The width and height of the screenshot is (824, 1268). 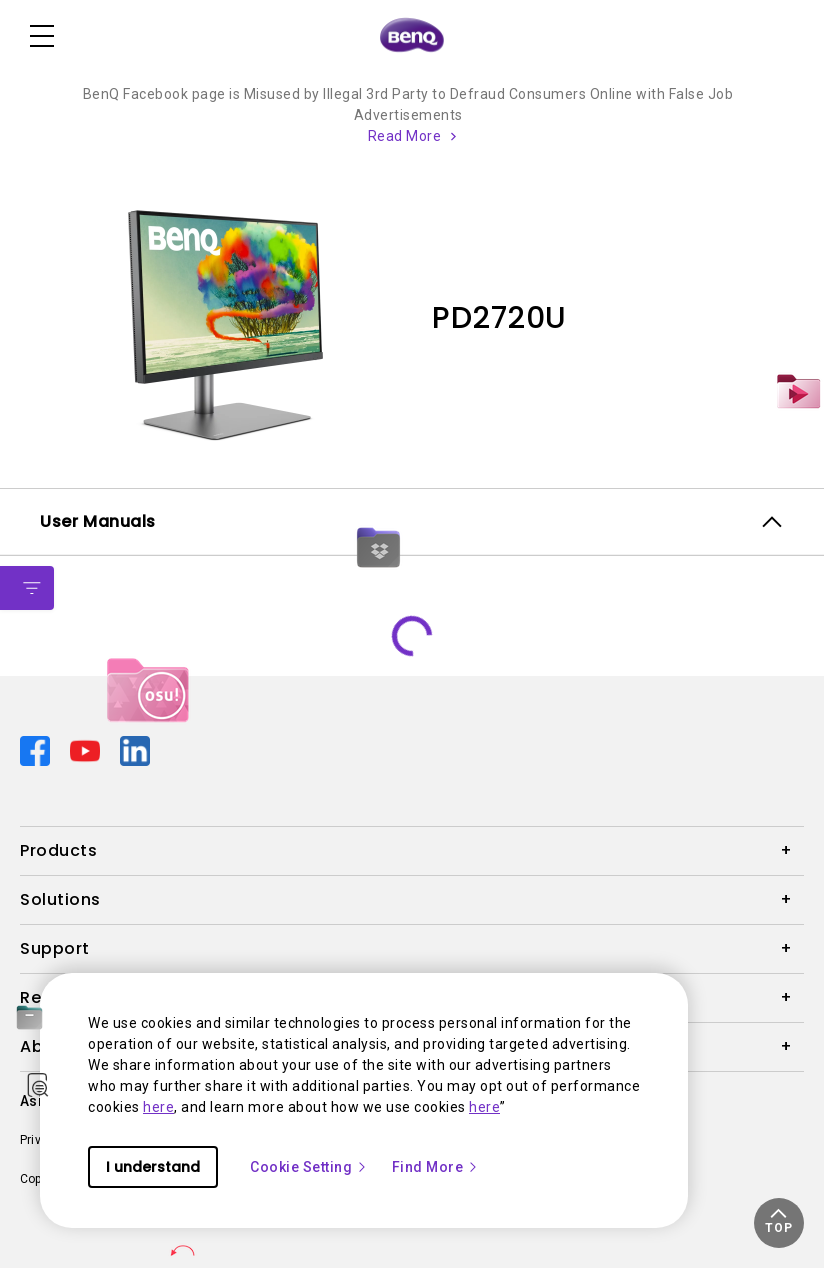 I want to click on open document viewer app, so click(x=38, y=1085).